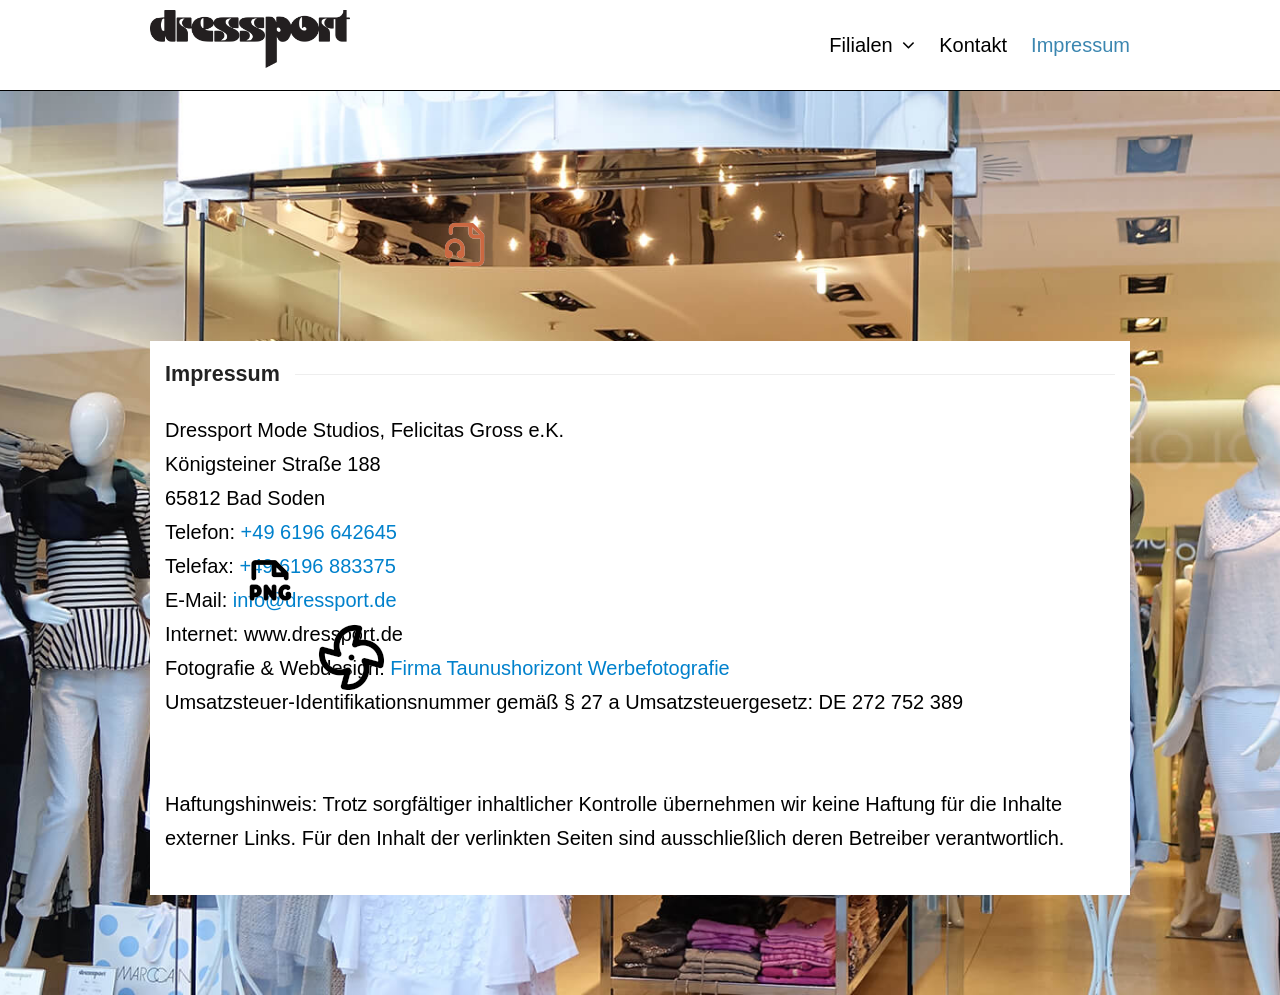  Describe the element at coordinates (270, 582) in the screenshot. I see `a png image file` at that location.